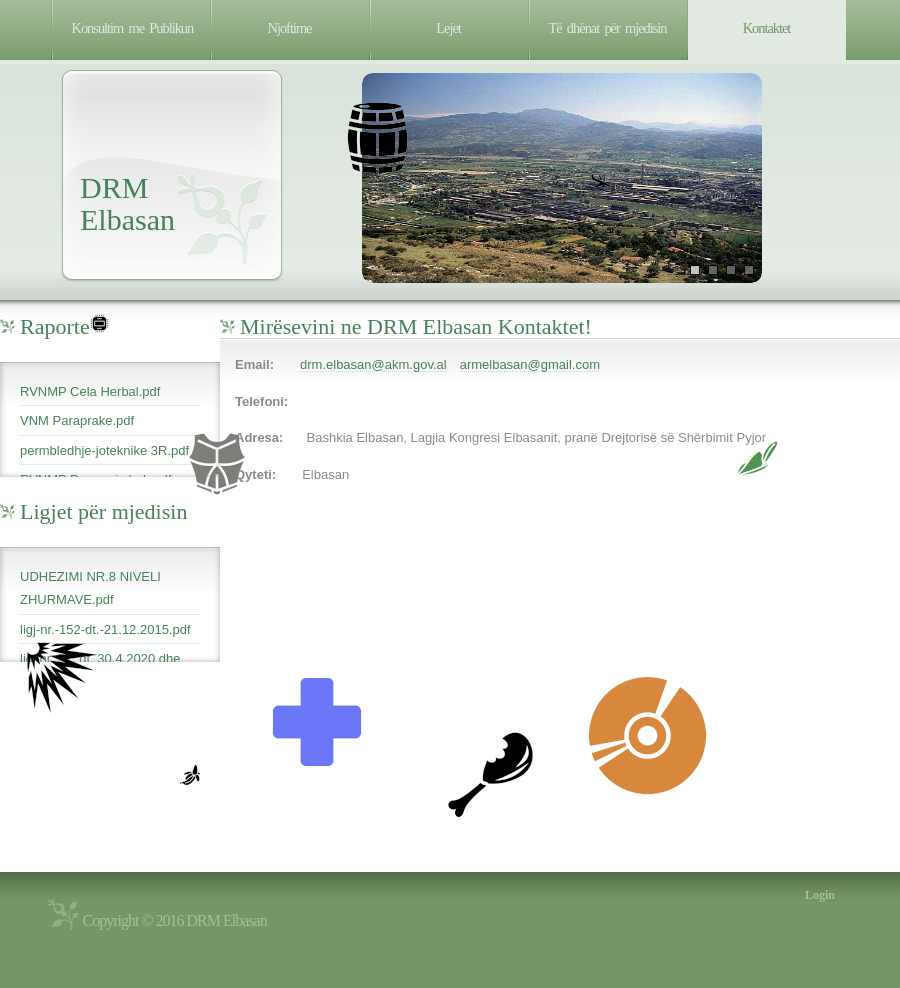  What do you see at coordinates (490, 774) in the screenshot?
I see `food or hunger indicator in a game` at bounding box center [490, 774].